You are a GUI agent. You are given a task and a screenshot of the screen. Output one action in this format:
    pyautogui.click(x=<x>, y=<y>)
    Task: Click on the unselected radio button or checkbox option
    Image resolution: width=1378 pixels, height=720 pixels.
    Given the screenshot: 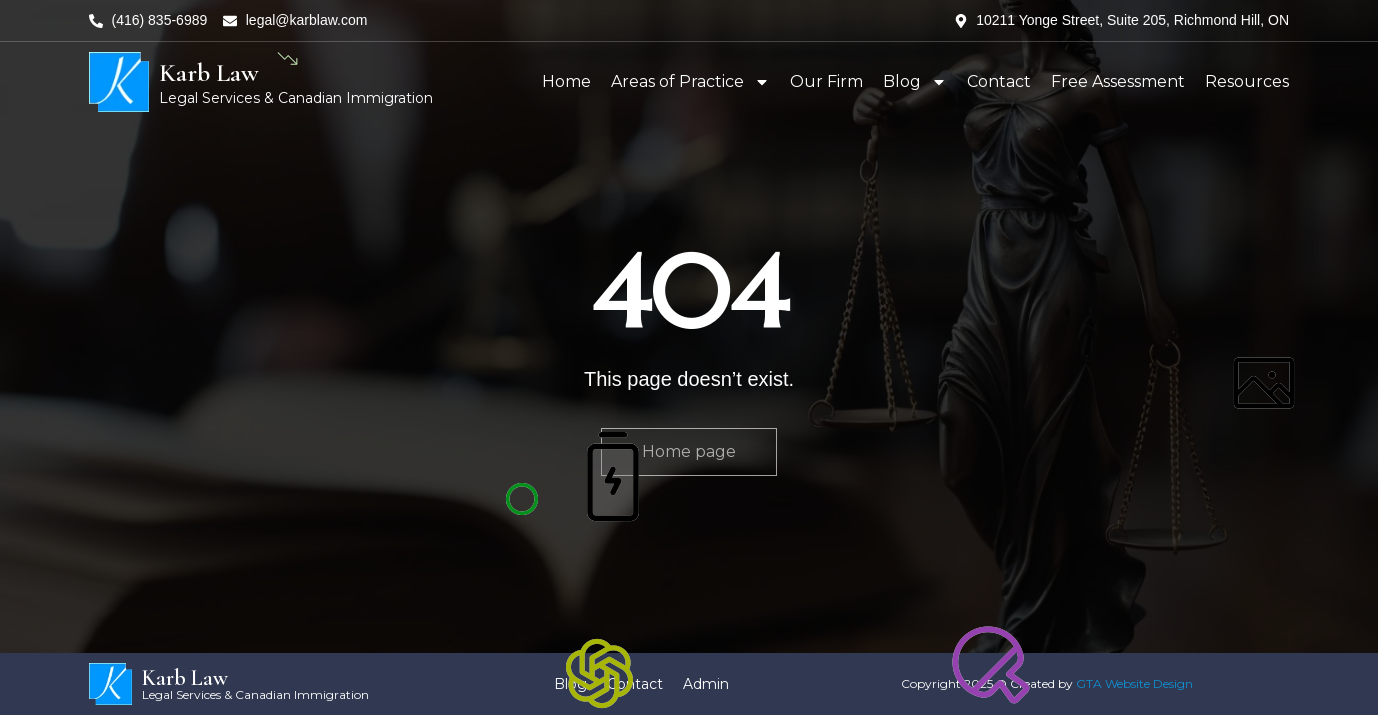 What is the action you would take?
    pyautogui.click(x=522, y=499)
    